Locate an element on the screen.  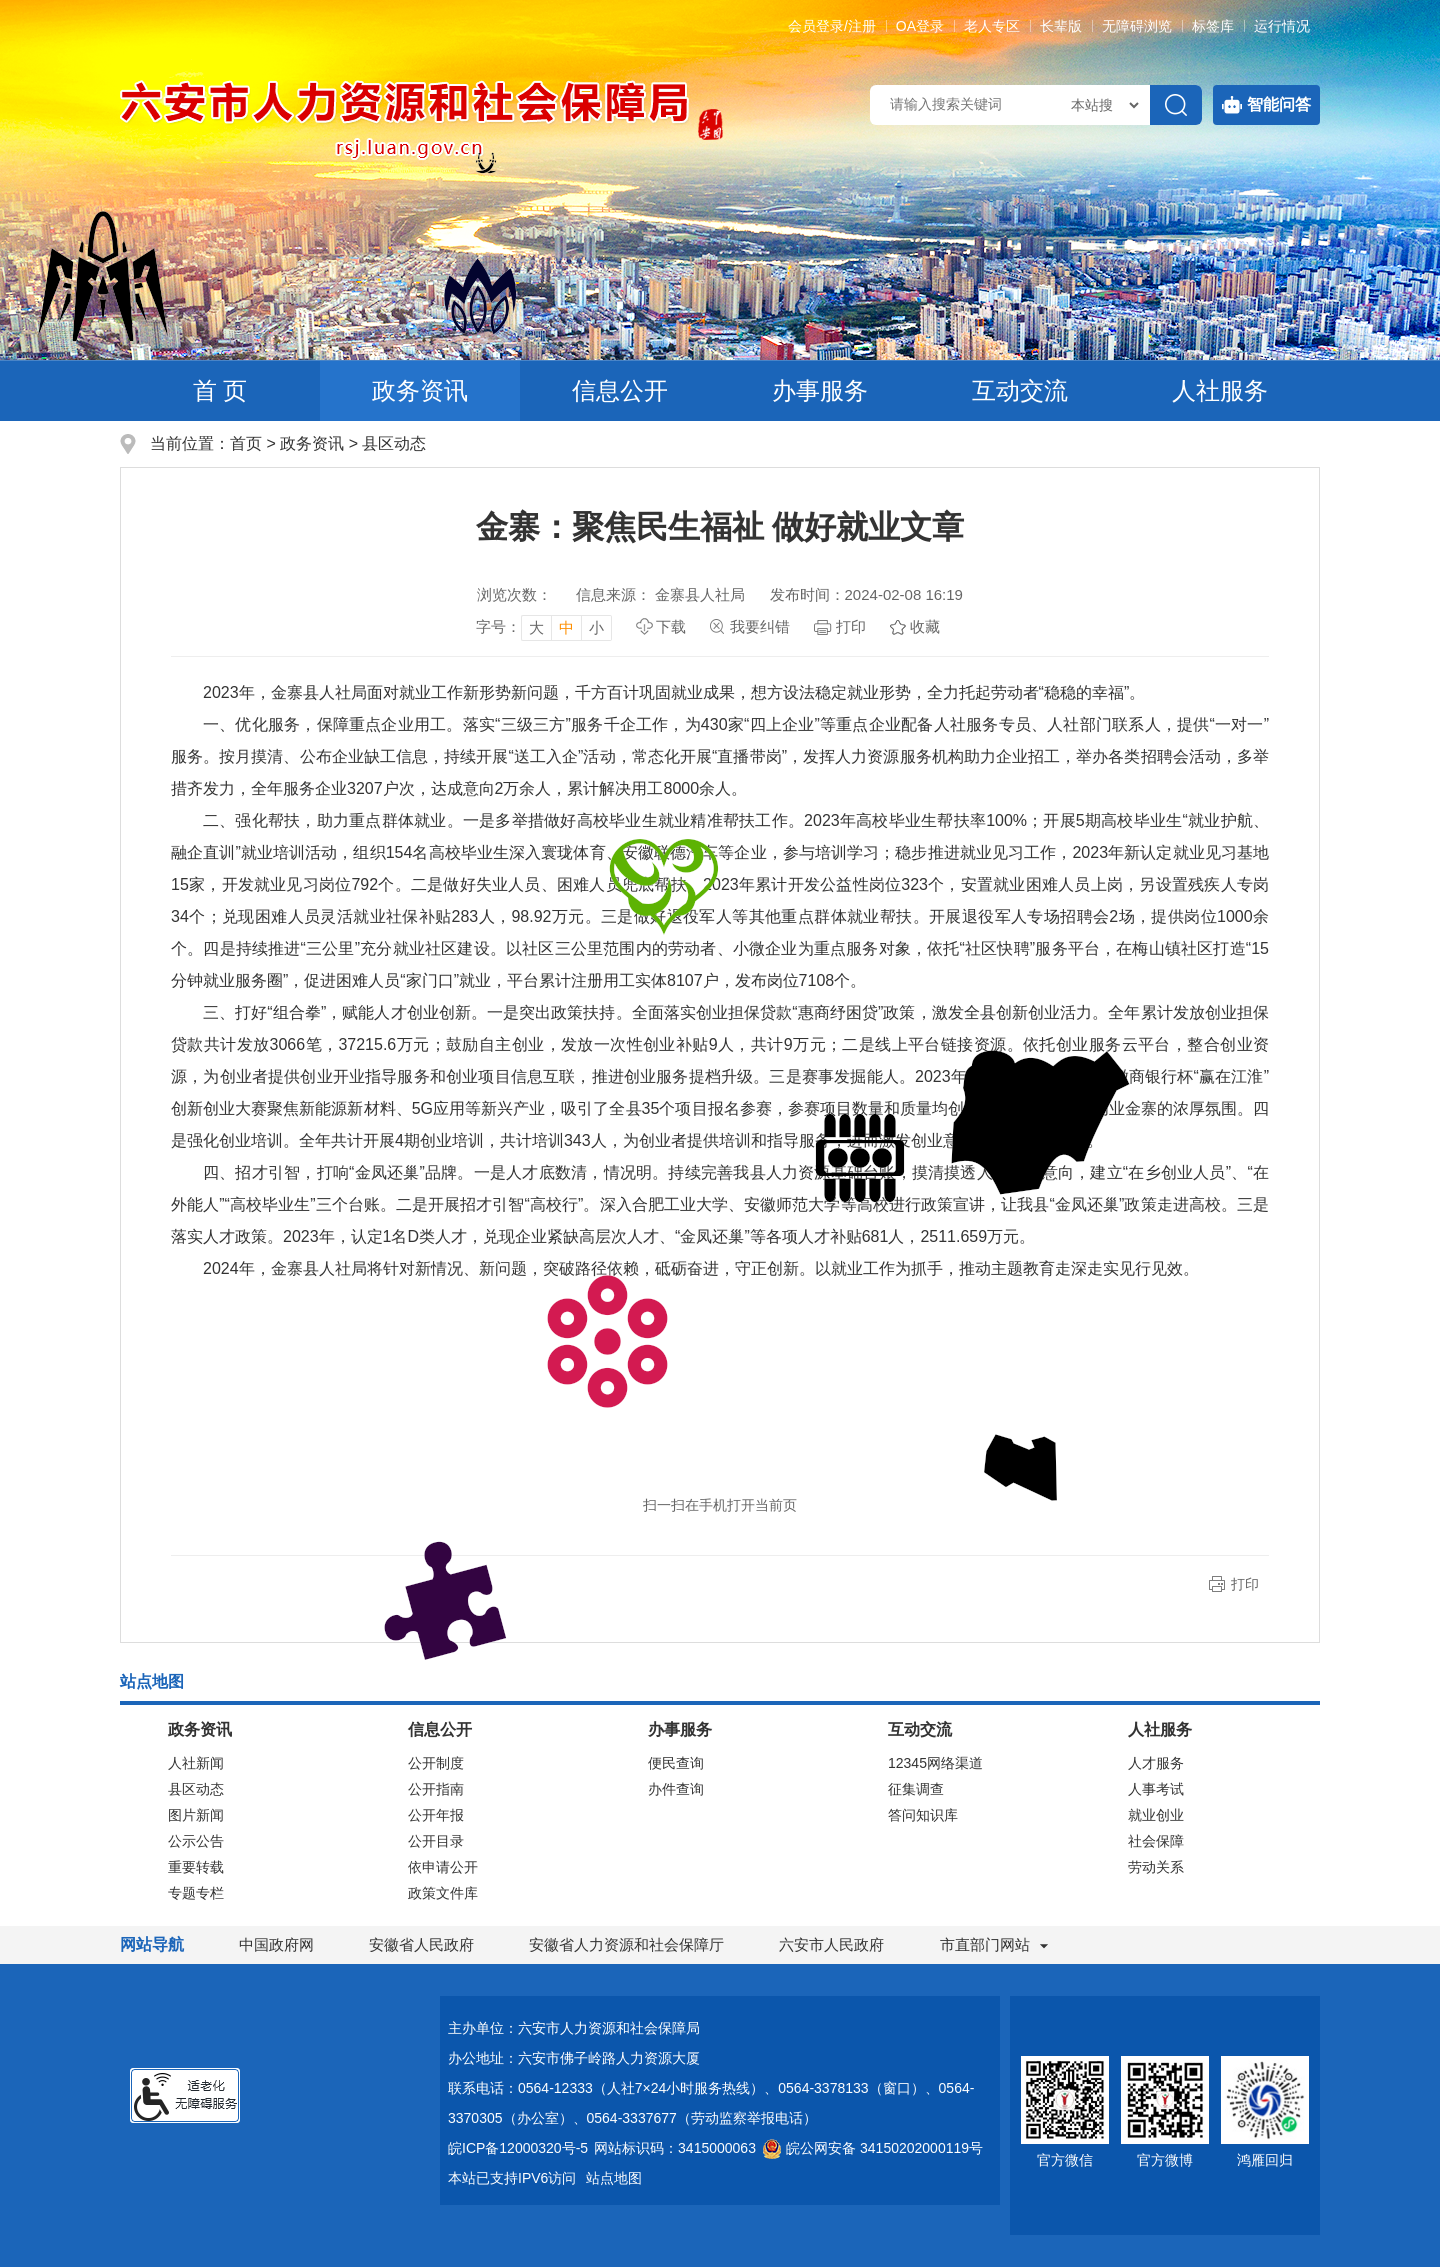
access pet-related features or settings is located at coordinates (480, 296).